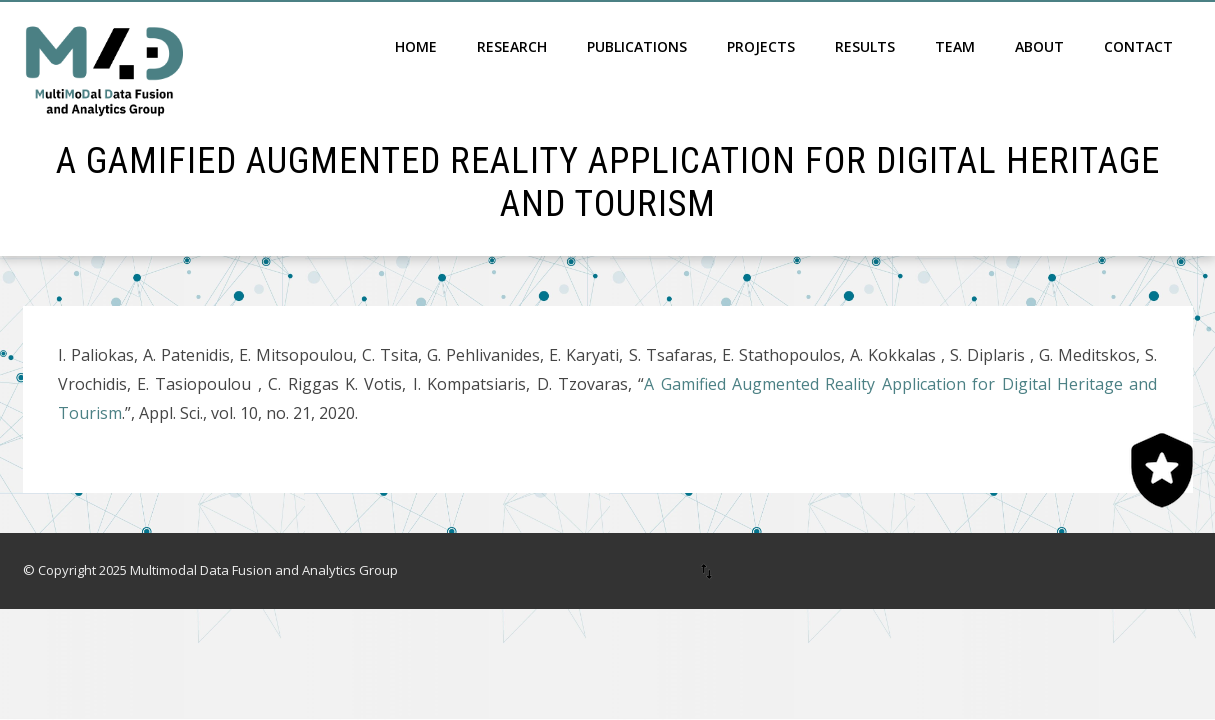 This screenshot has height=720, width=1215. Describe the element at coordinates (706, 571) in the screenshot. I see `swap or reverse the order of items` at that location.